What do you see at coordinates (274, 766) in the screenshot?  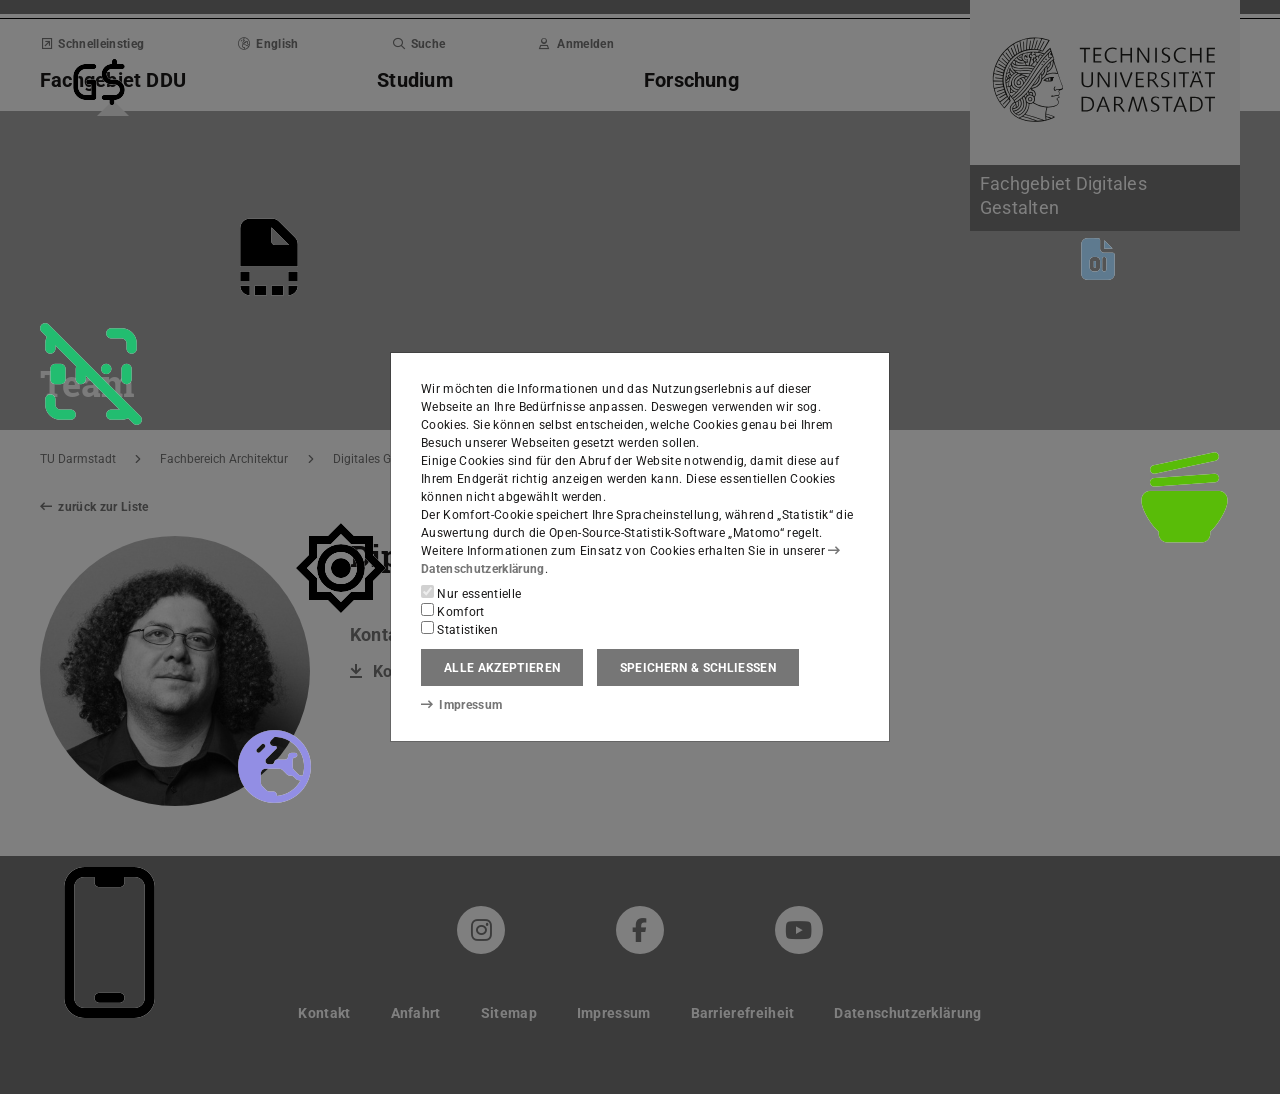 I see `switch to international or global settings` at bounding box center [274, 766].